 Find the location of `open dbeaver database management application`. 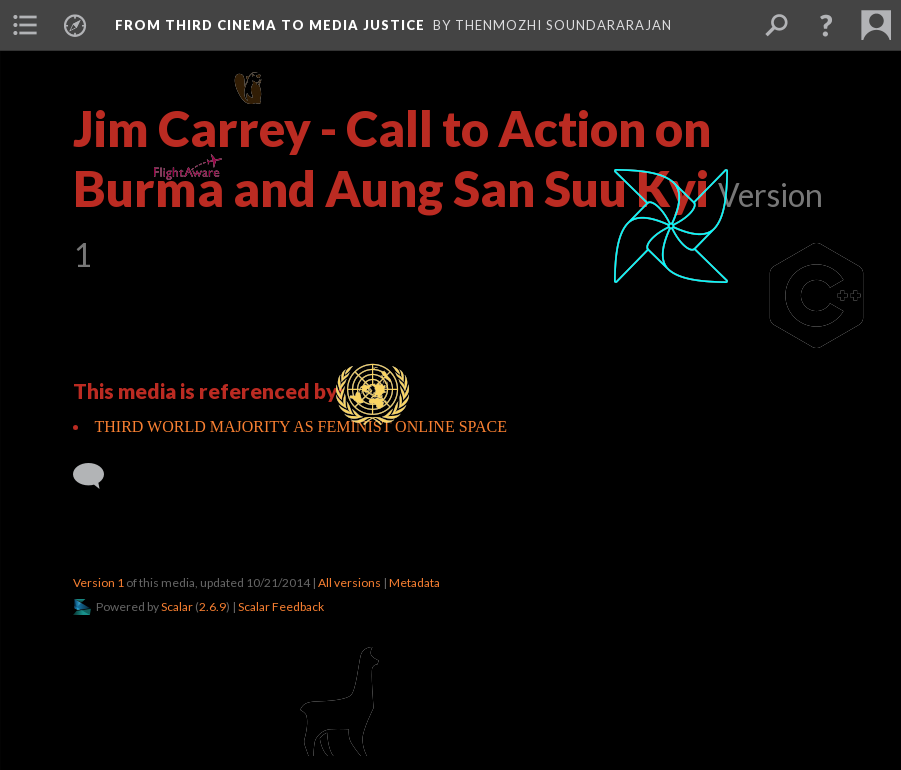

open dbeaver database management application is located at coordinates (248, 88).